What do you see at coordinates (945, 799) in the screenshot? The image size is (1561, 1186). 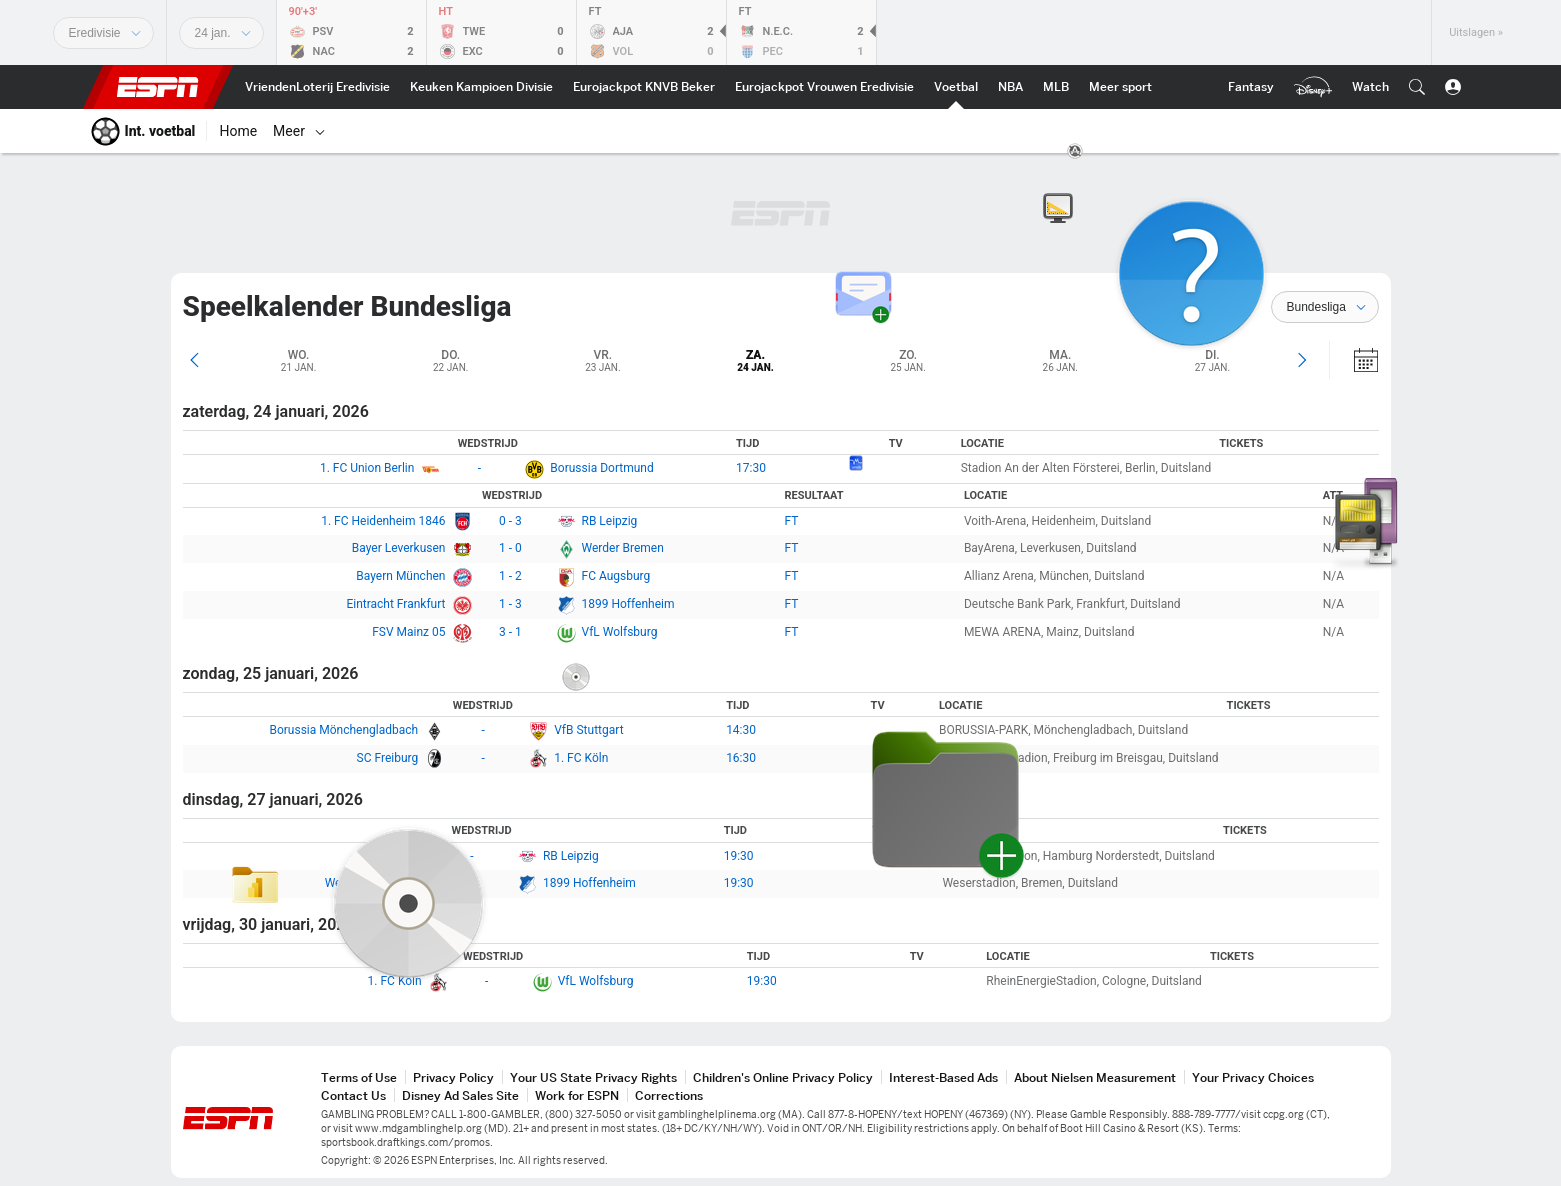 I see `create a new folder` at bounding box center [945, 799].